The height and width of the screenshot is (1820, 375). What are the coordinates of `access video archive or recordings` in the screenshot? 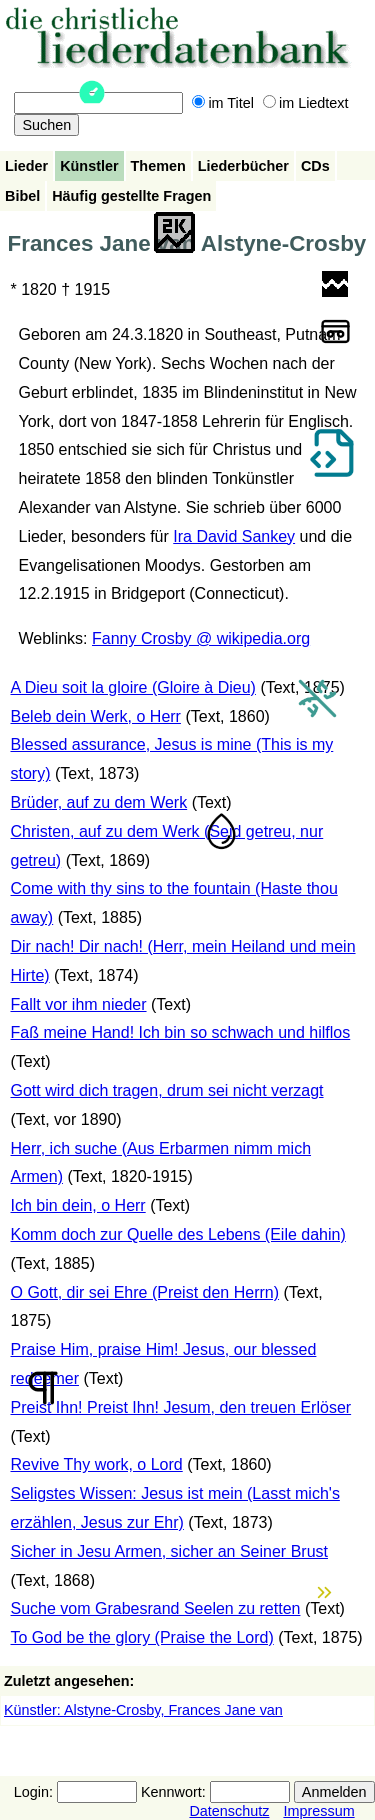 It's located at (335, 331).